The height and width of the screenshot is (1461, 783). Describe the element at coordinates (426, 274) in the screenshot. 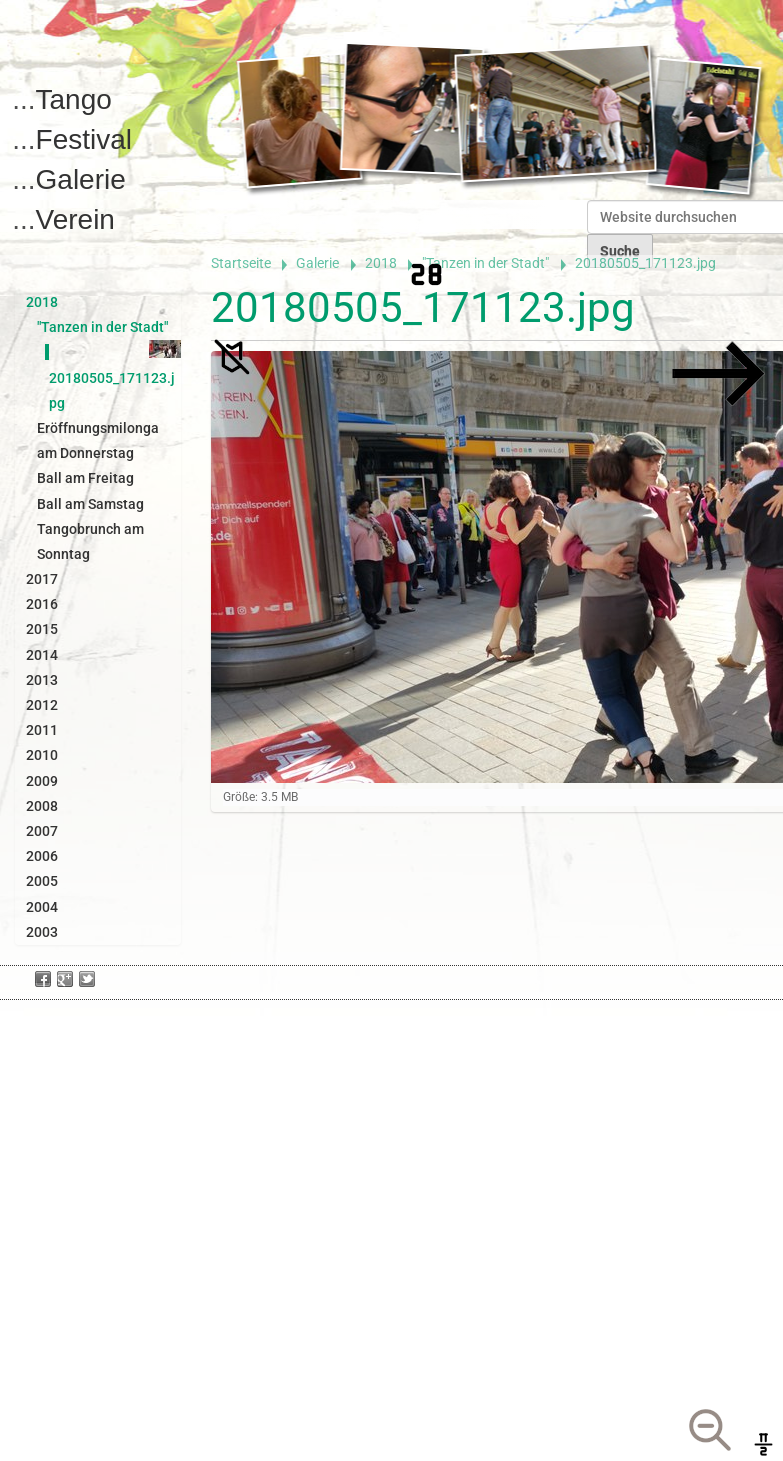

I see `indicates day 28 on a calendar` at that location.